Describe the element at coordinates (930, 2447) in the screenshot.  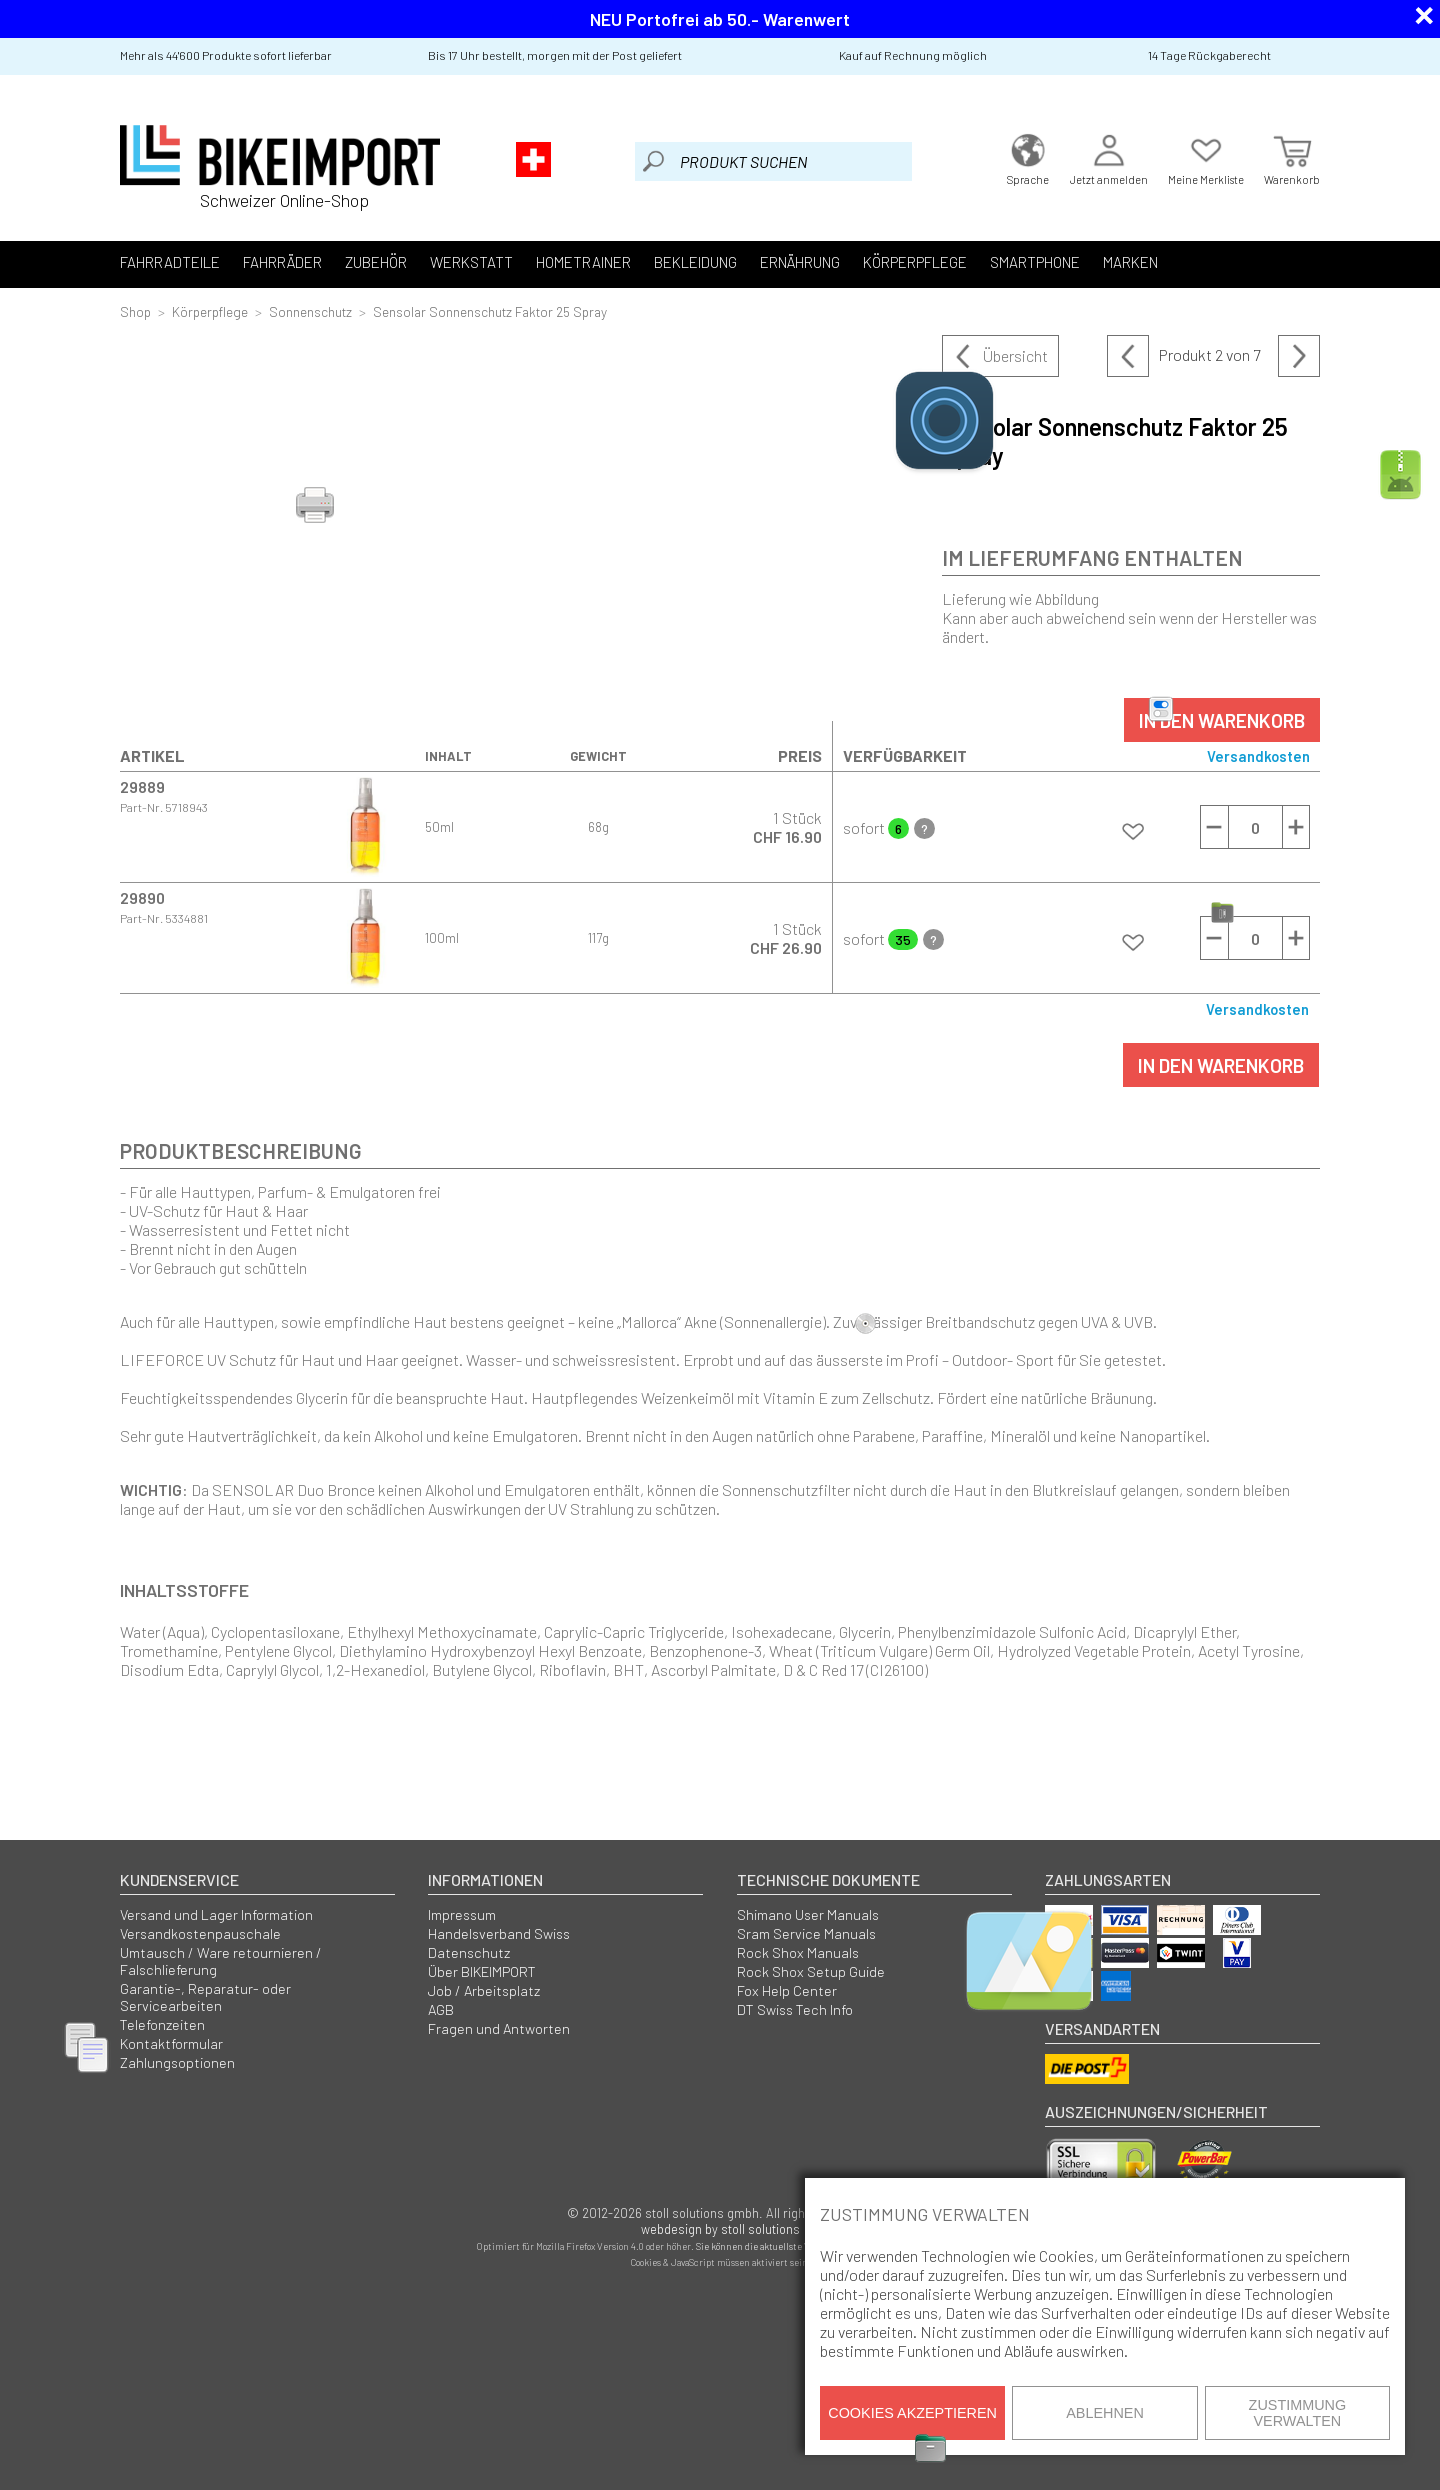
I see `open the file manager` at that location.